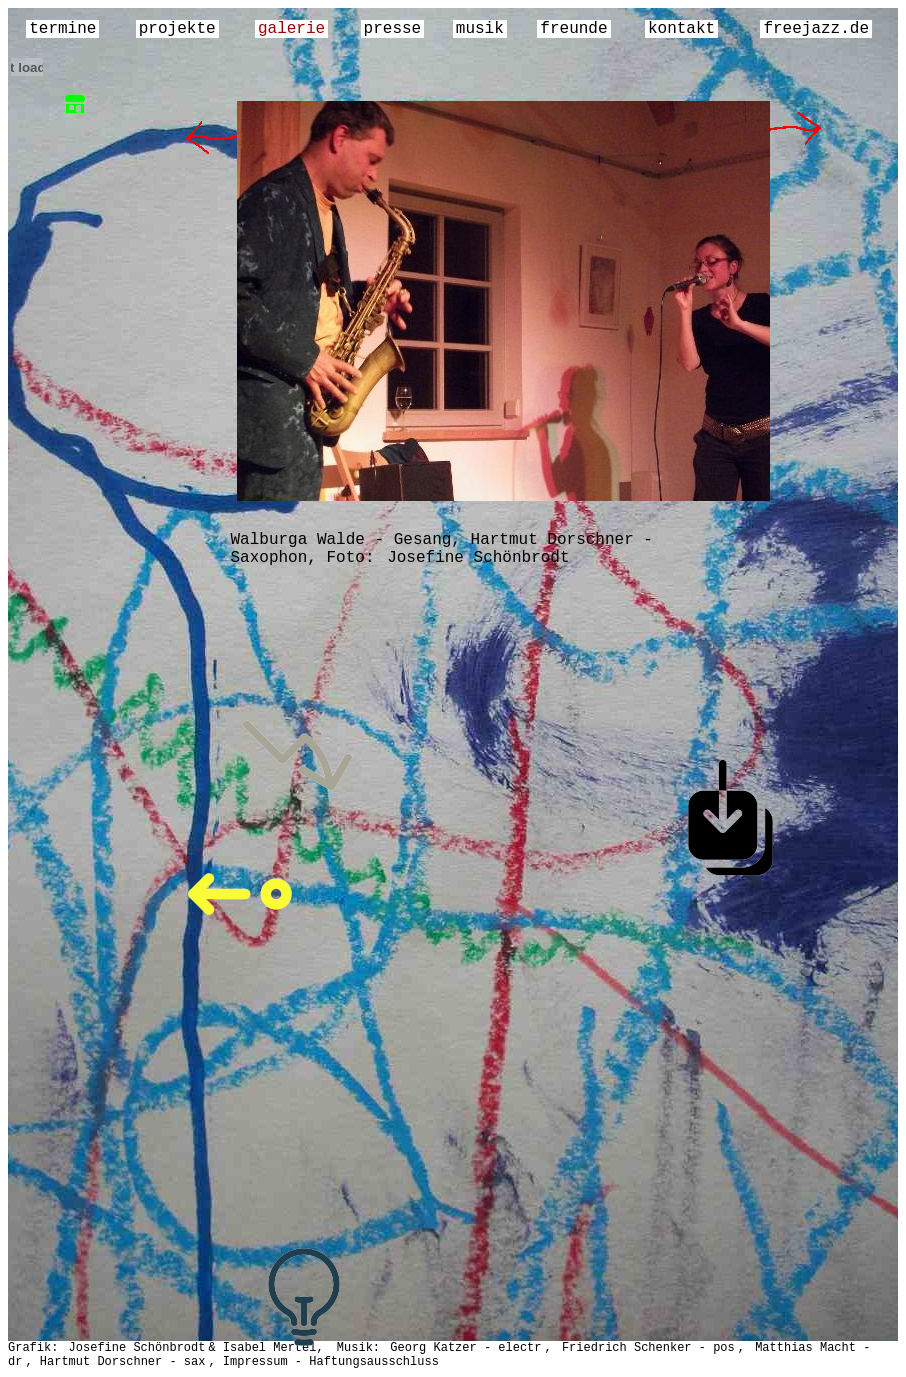 The width and height of the screenshot is (906, 1377). Describe the element at coordinates (304, 1297) in the screenshot. I see `view tips or suggestions` at that location.